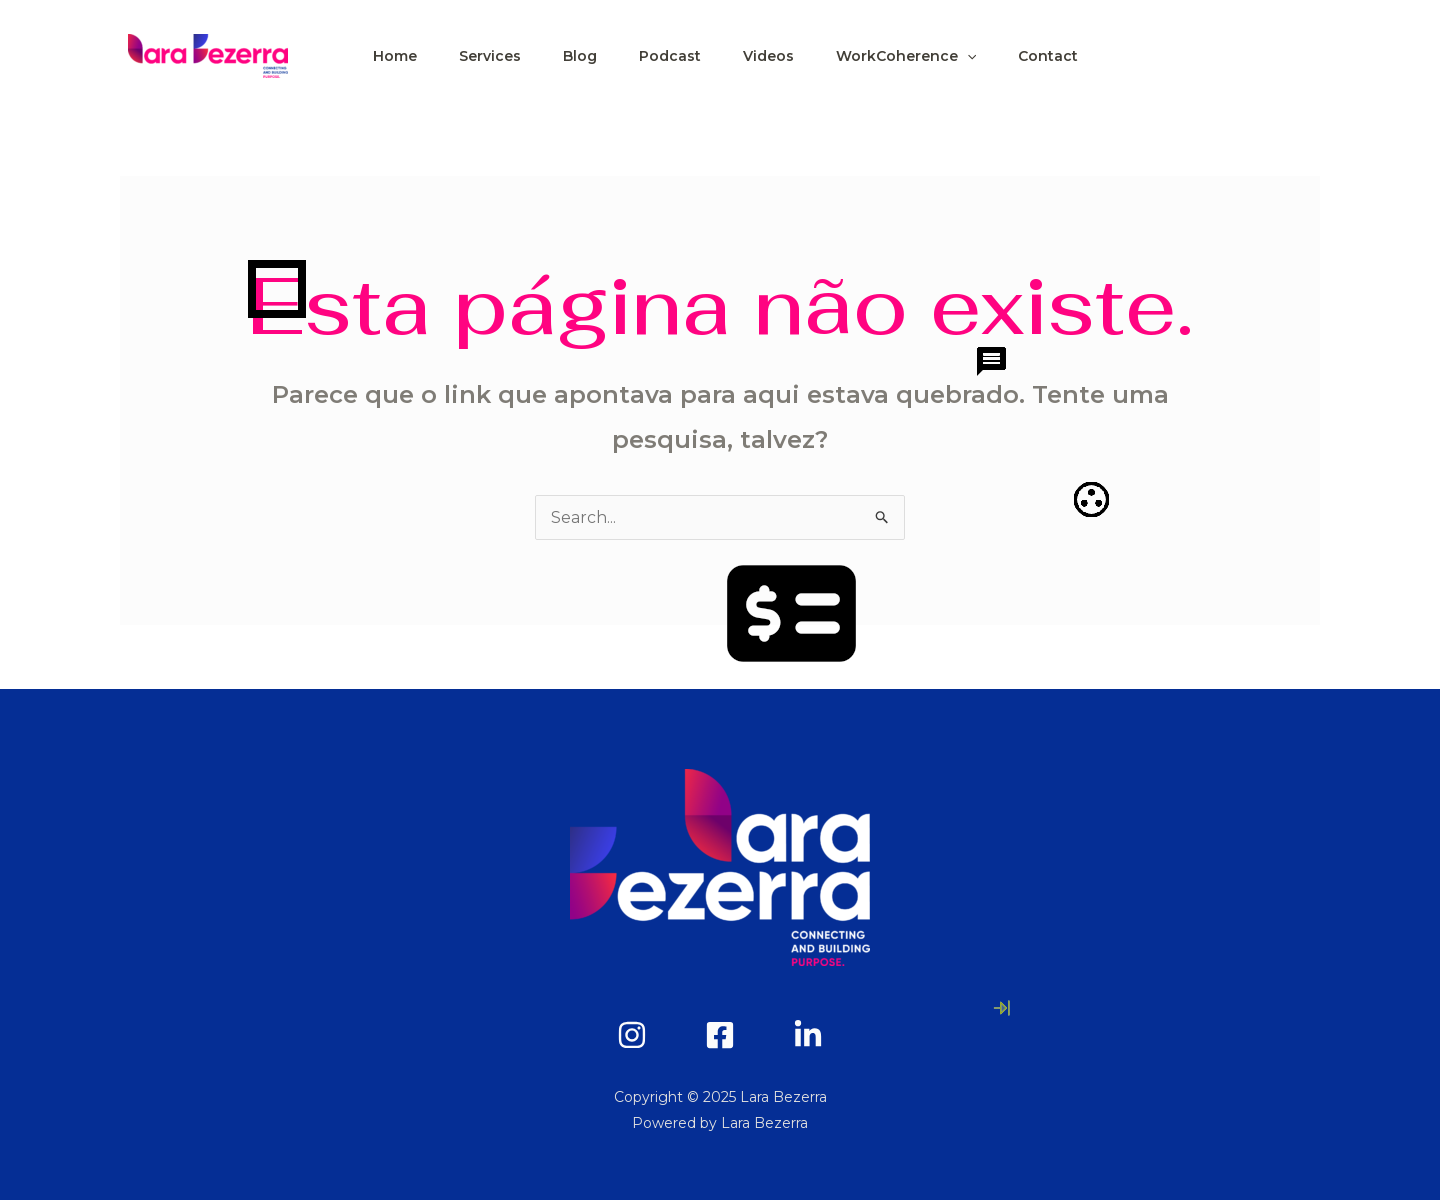 The height and width of the screenshot is (1200, 1440). What do you see at coordinates (791, 613) in the screenshot?
I see `view payment or check details` at bounding box center [791, 613].